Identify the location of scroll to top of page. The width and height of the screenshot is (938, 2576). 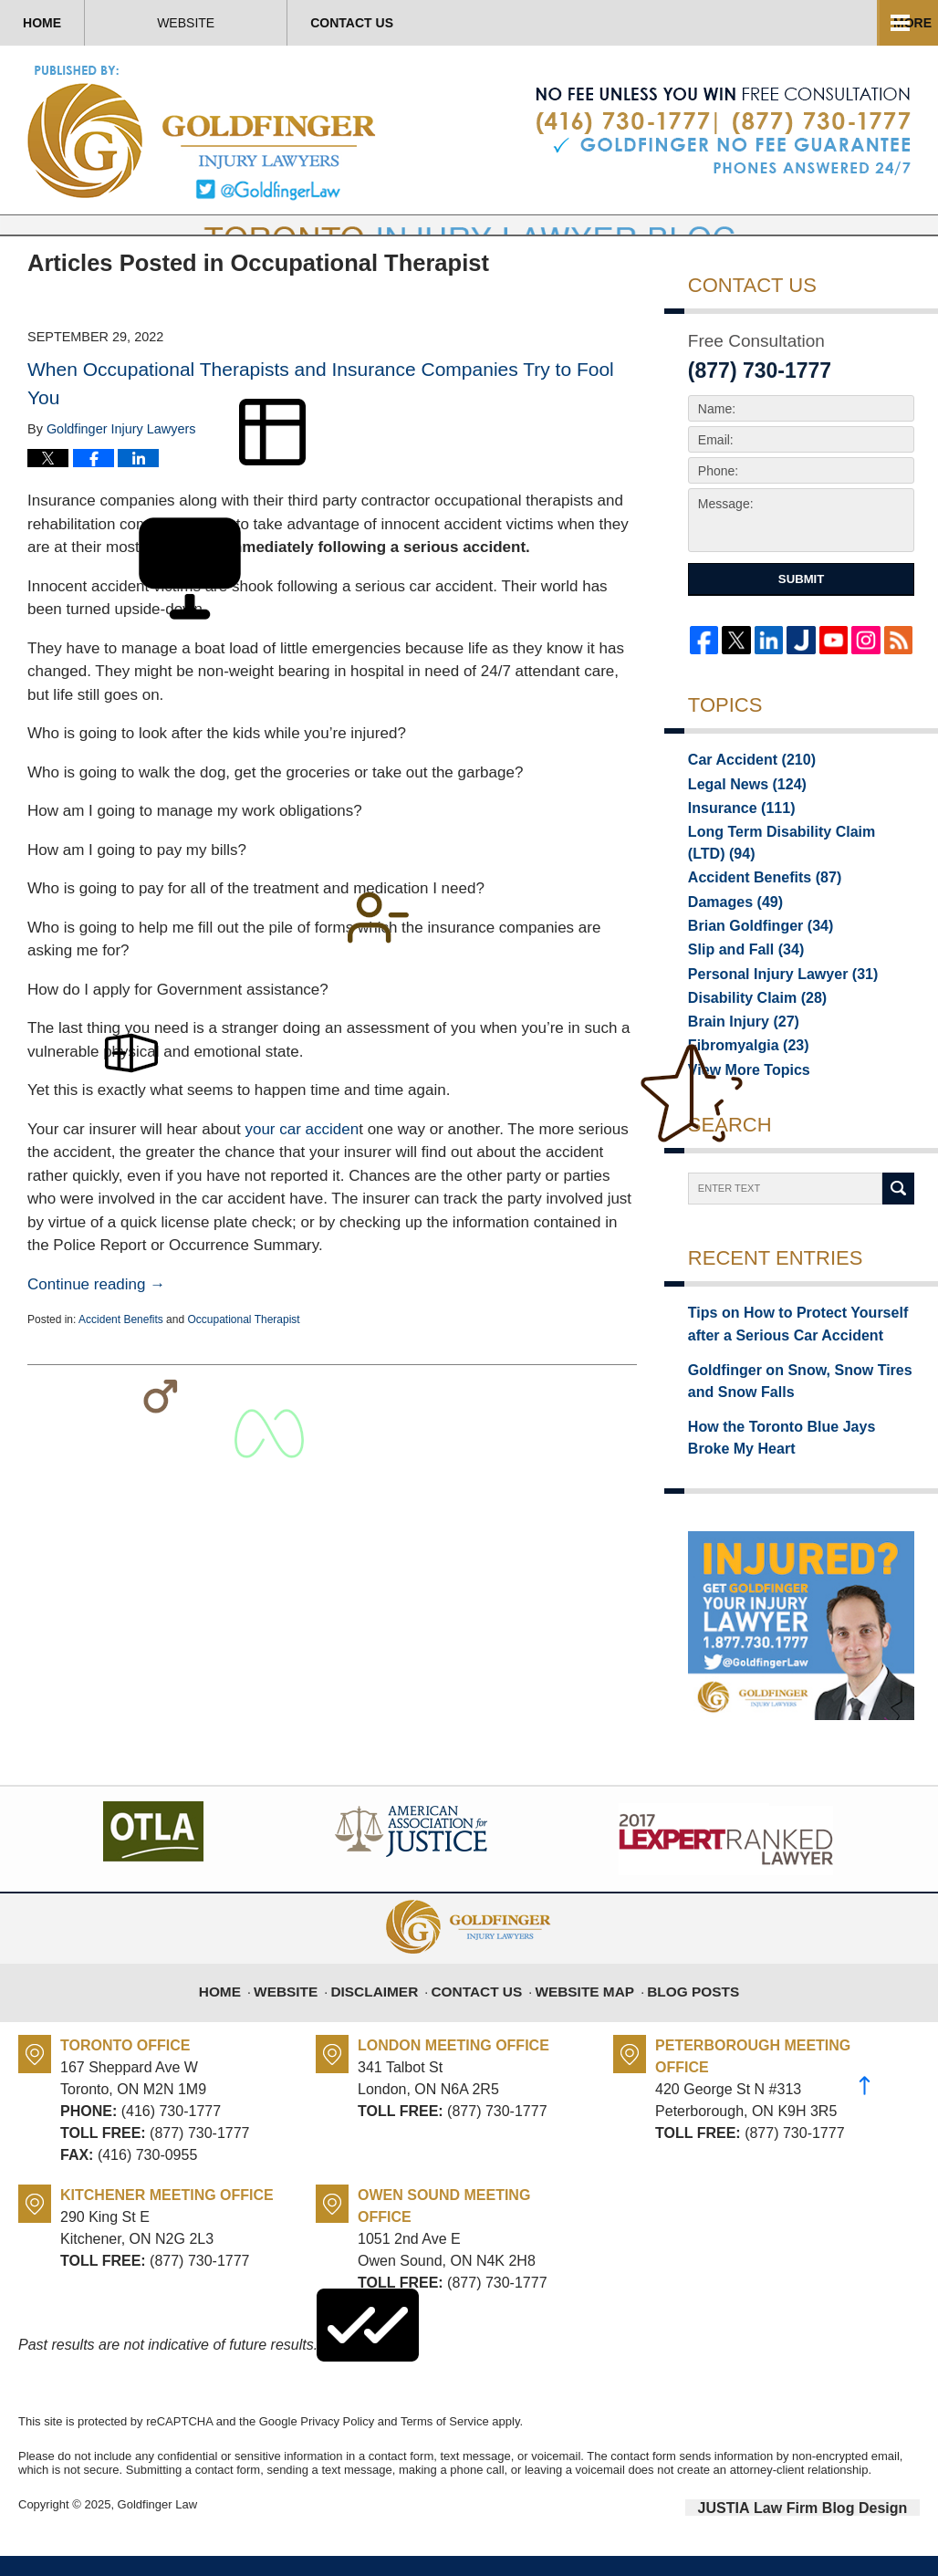
(864, 2085).